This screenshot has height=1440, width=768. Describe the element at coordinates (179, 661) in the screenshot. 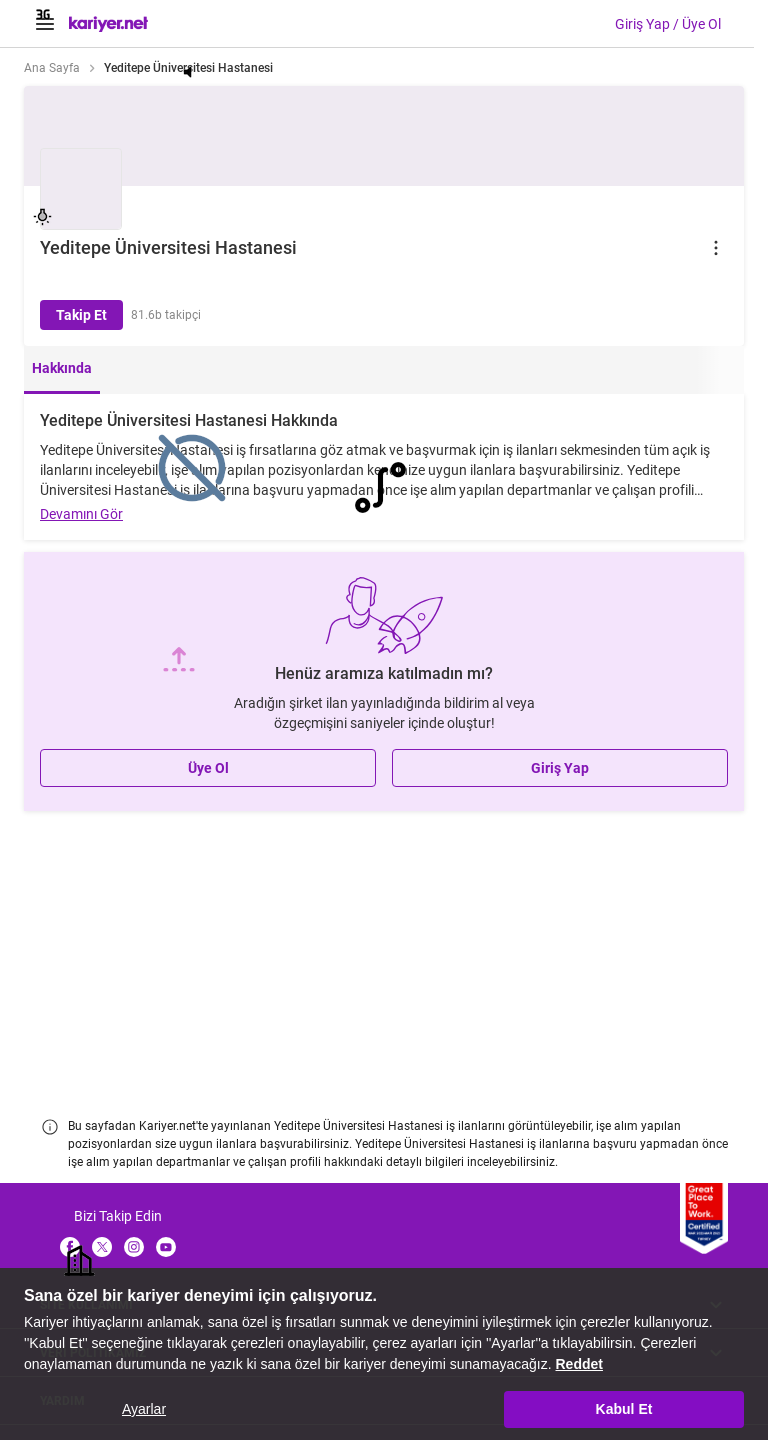

I see `collapse content upward` at that location.